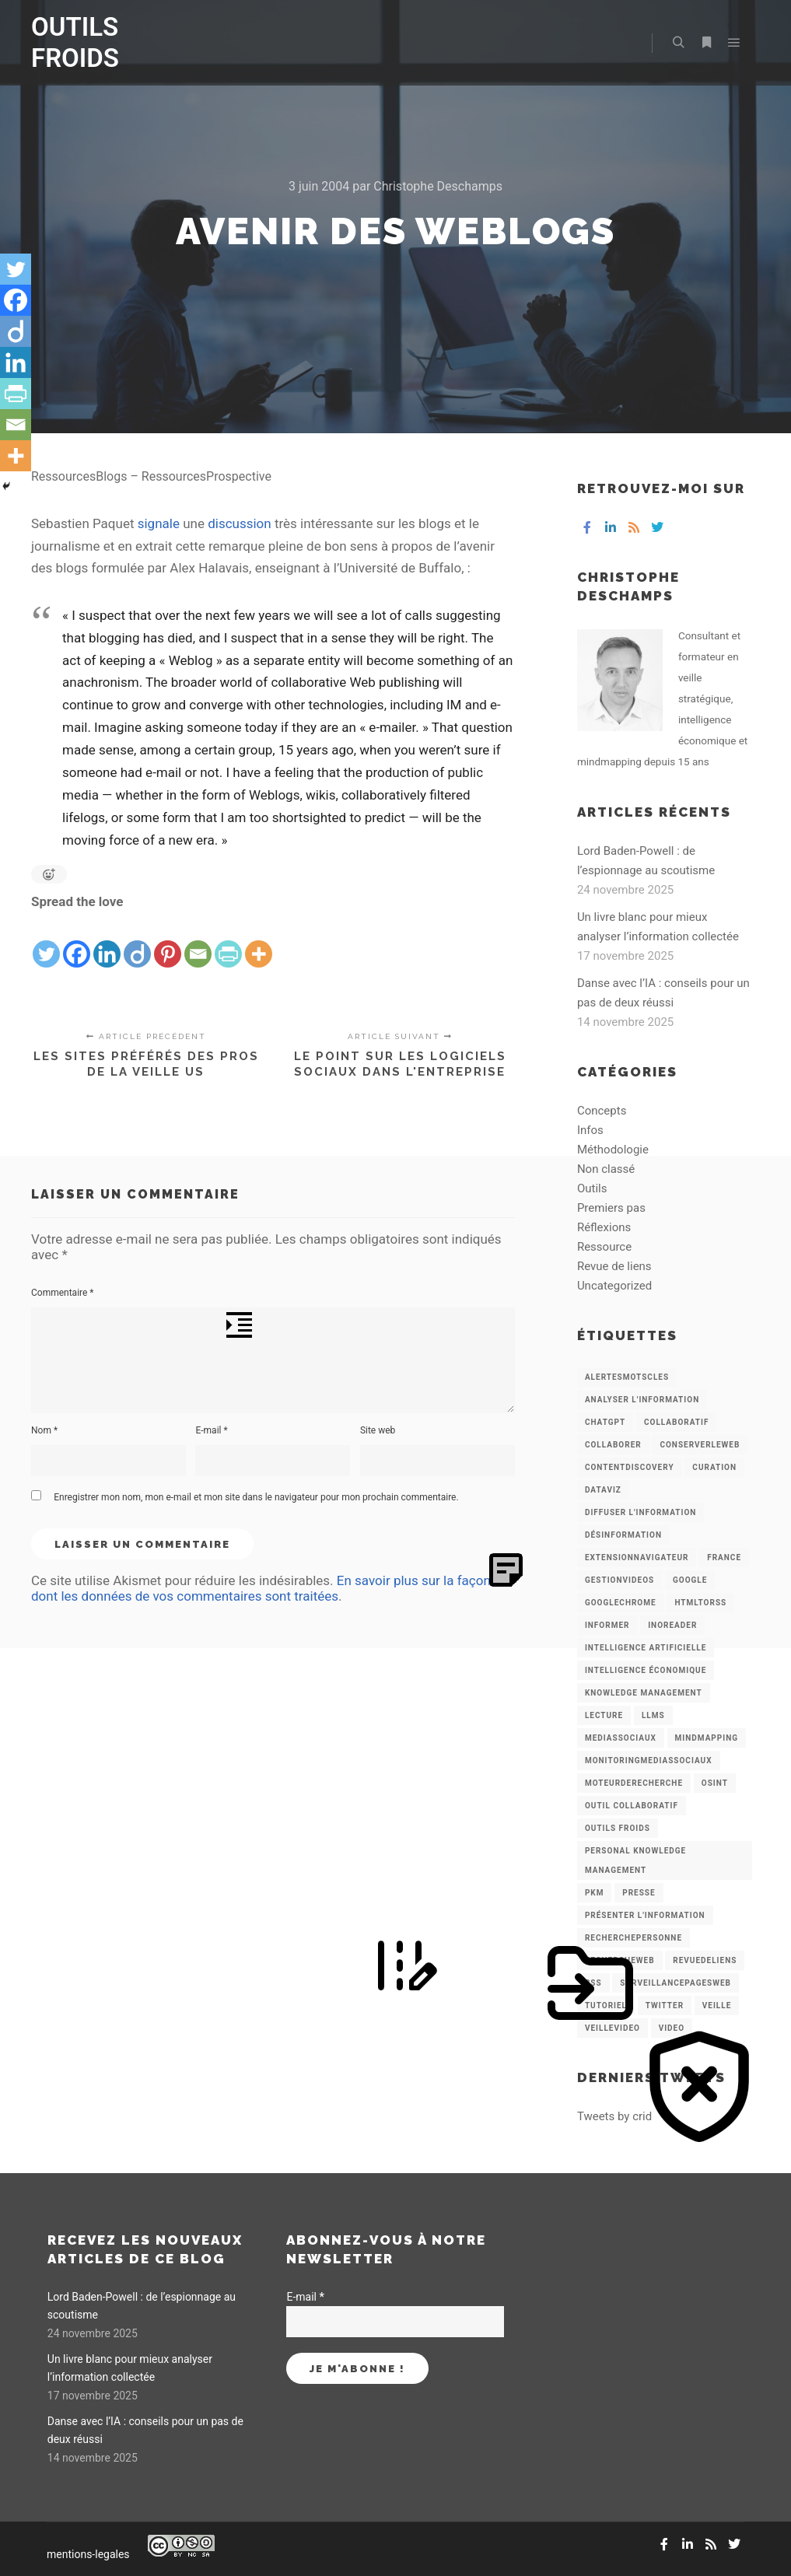 The height and width of the screenshot is (2576, 791). Describe the element at coordinates (506, 1570) in the screenshot. I see `create a new sticky note` at that location.